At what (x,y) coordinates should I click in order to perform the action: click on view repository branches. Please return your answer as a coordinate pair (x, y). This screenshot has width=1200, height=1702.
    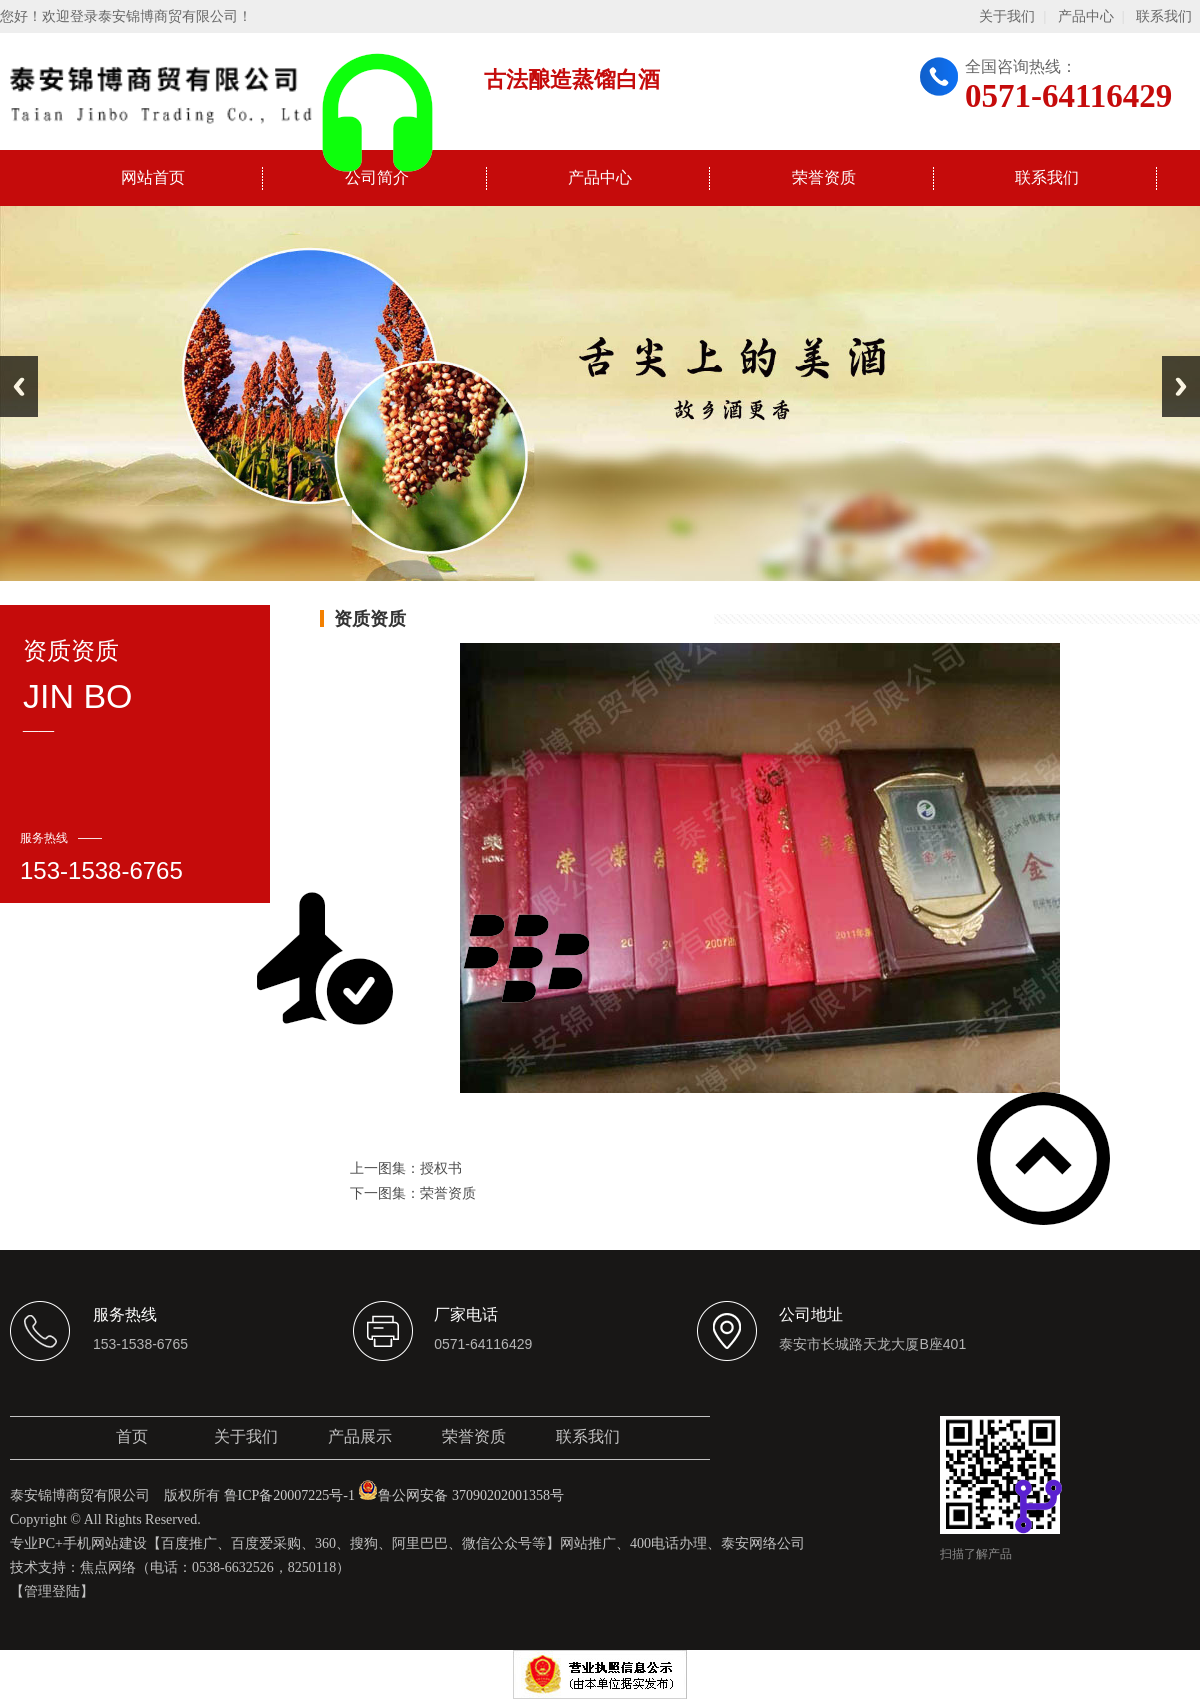
    Looking at the image, I should click on (1038, 1506).